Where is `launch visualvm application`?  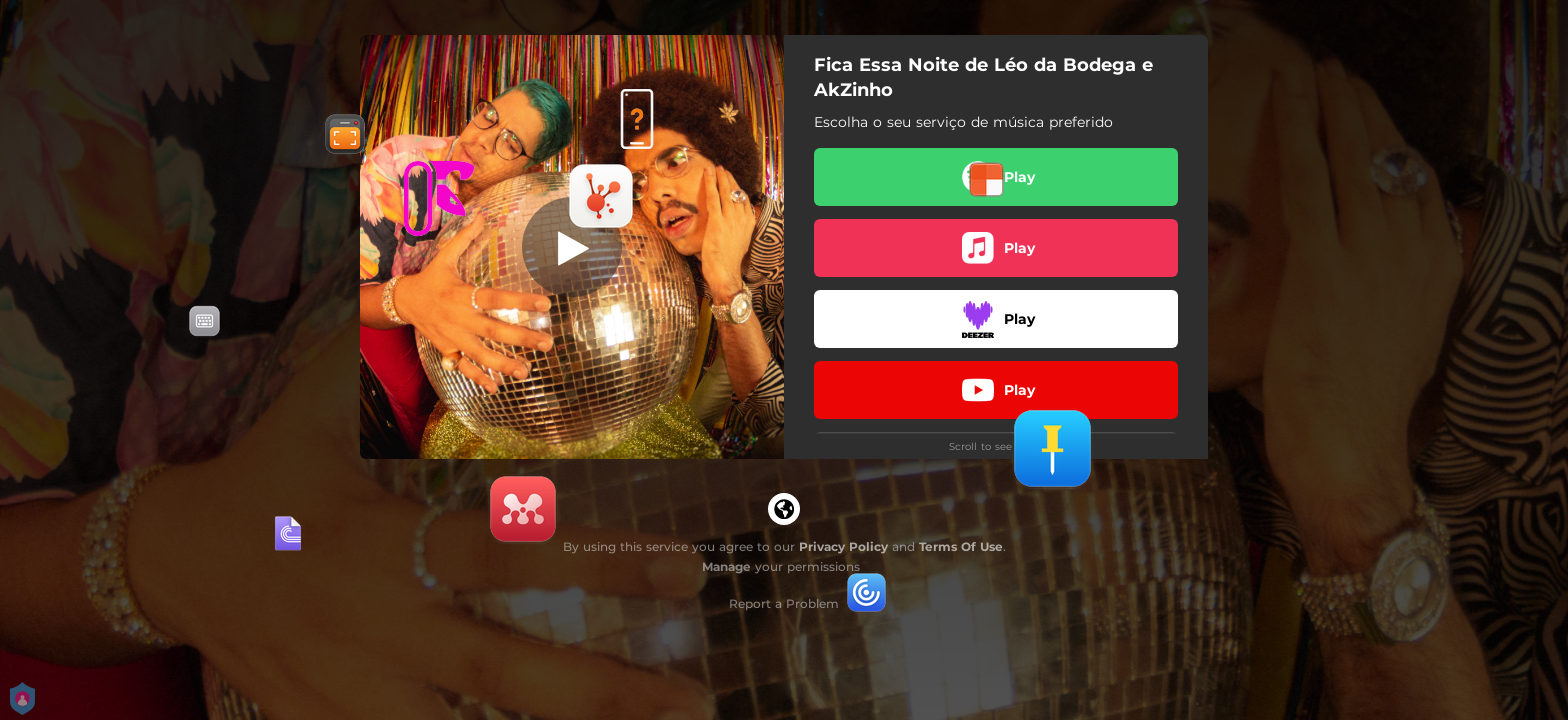 launch visualvm application is located at coordinates (601, 196).